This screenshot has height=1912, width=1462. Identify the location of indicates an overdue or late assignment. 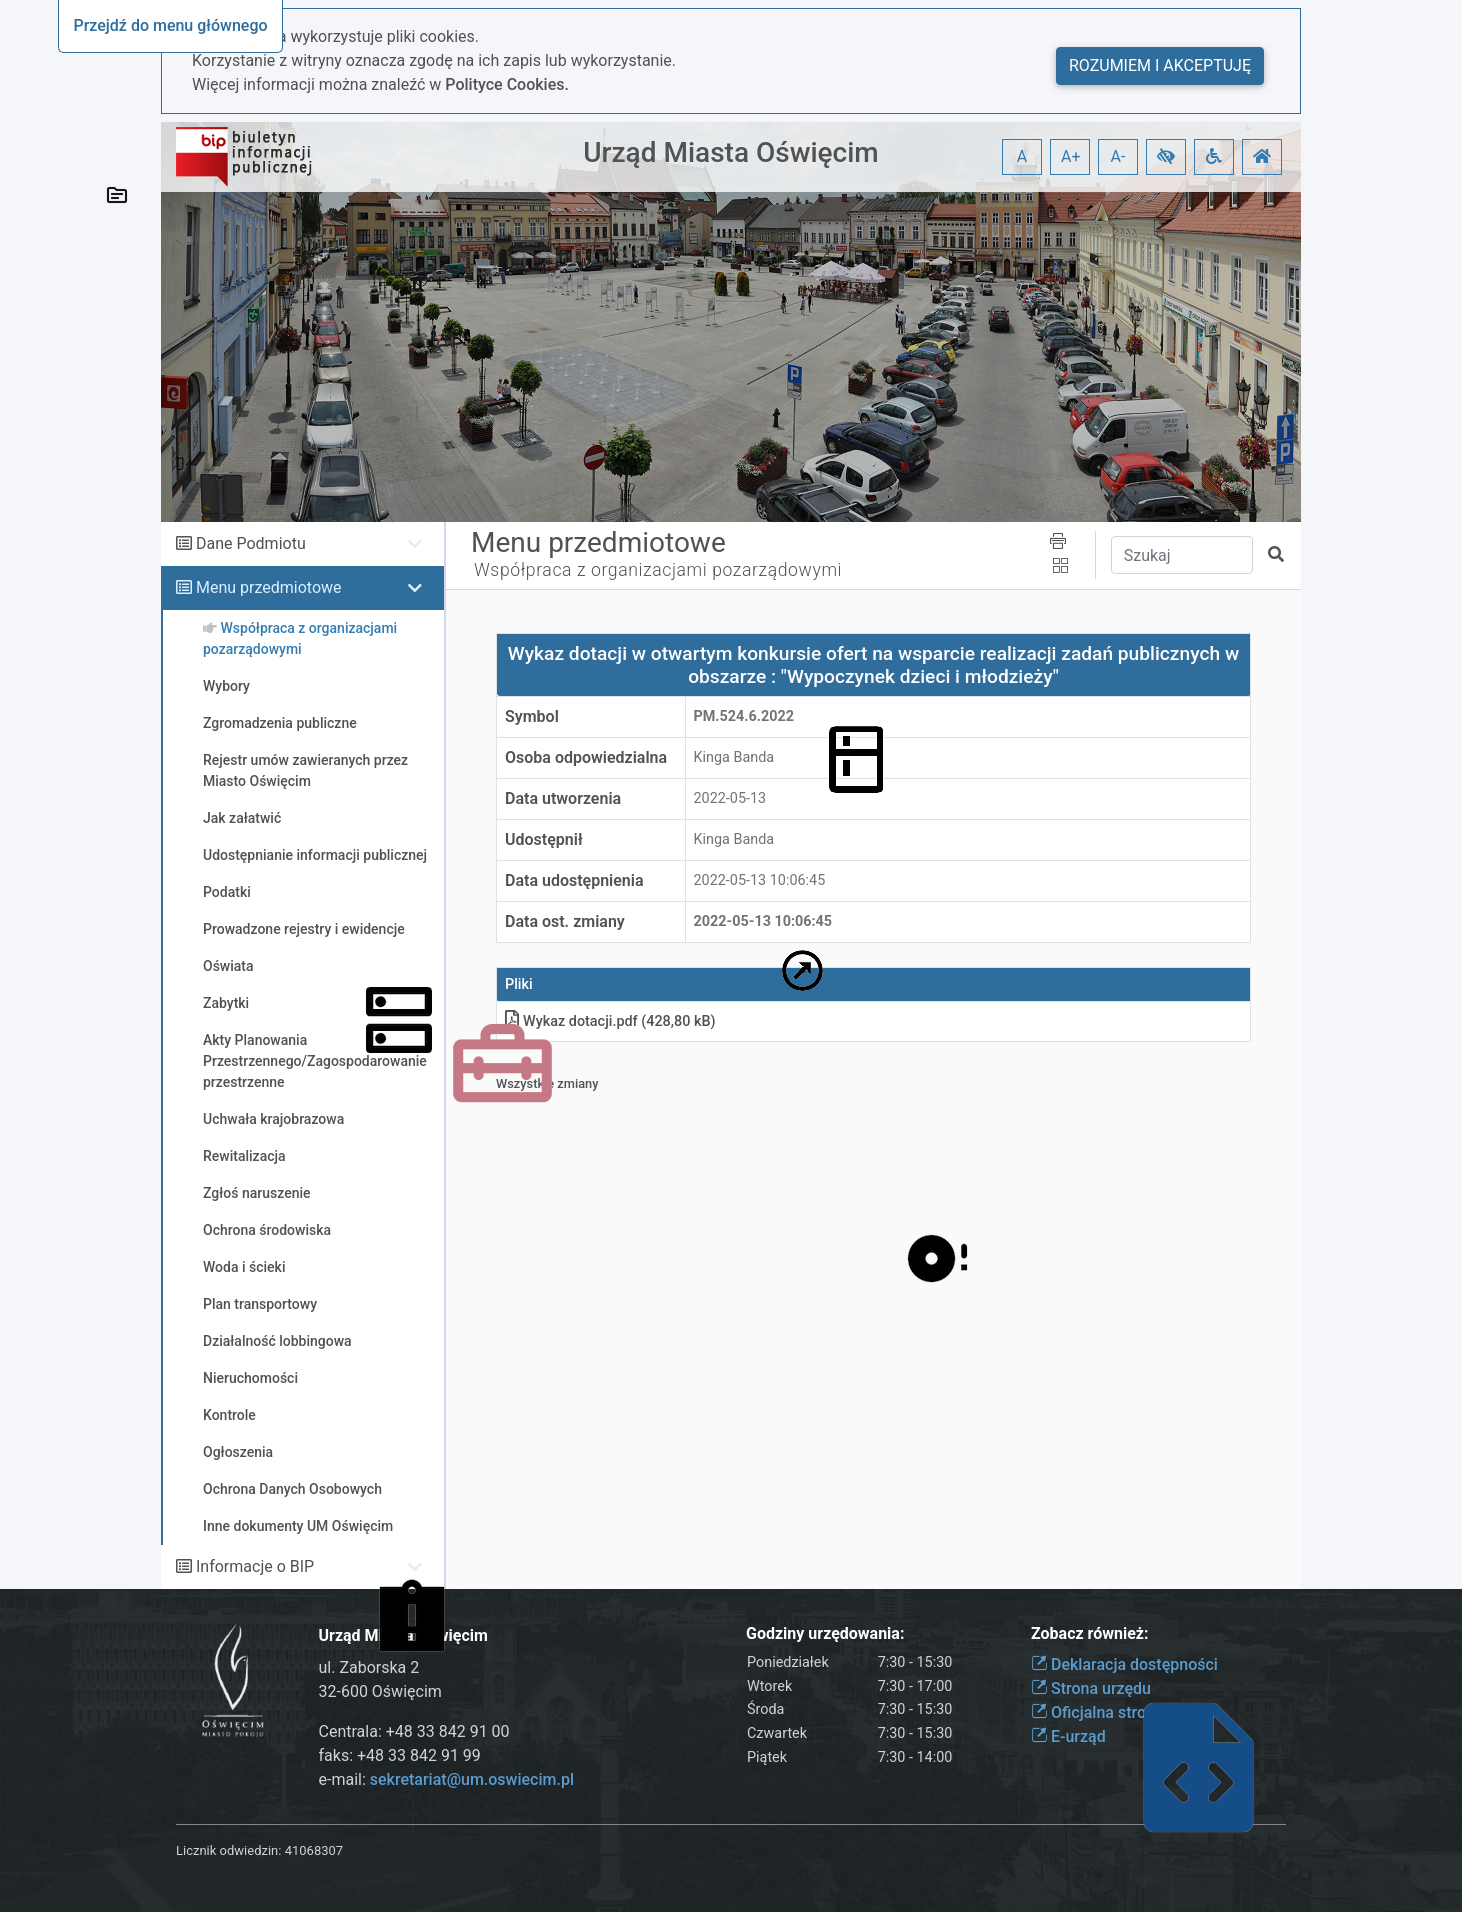
(412, 1619).